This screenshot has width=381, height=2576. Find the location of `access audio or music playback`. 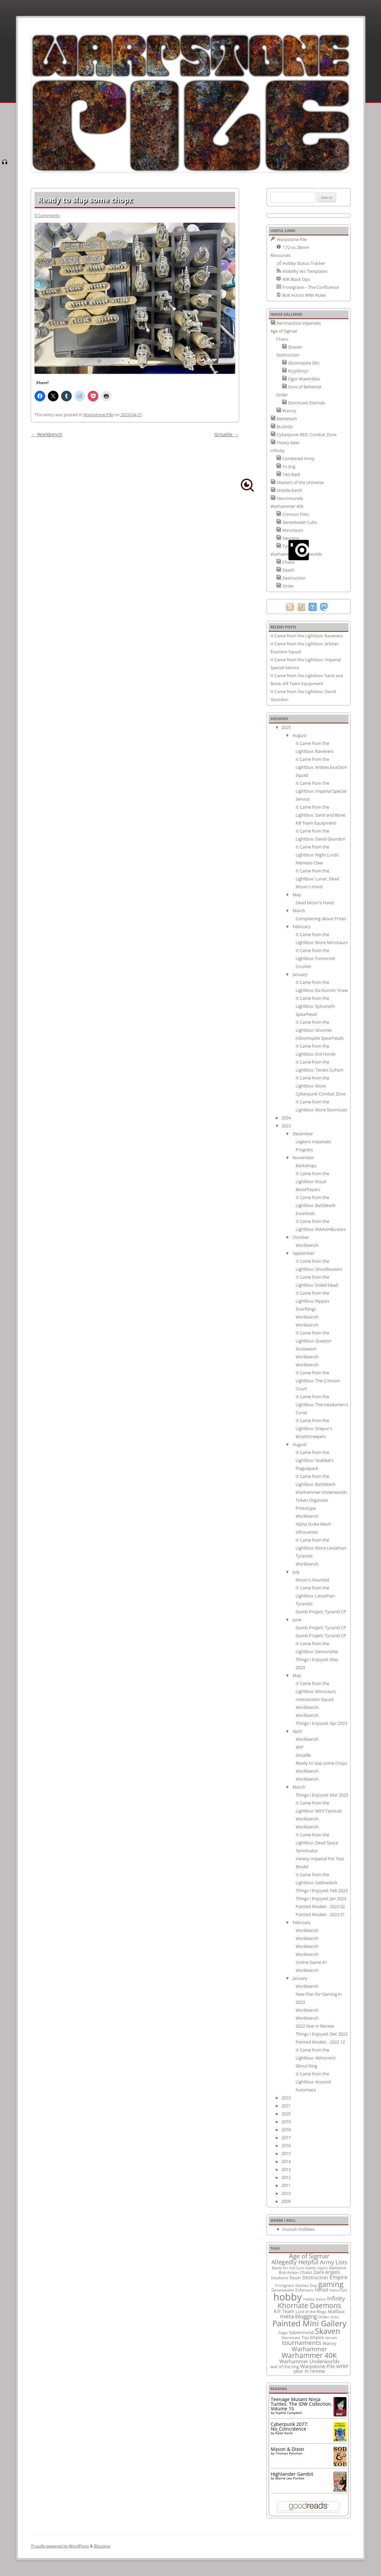

access audio or music playback is located at coordinates (5, 162).